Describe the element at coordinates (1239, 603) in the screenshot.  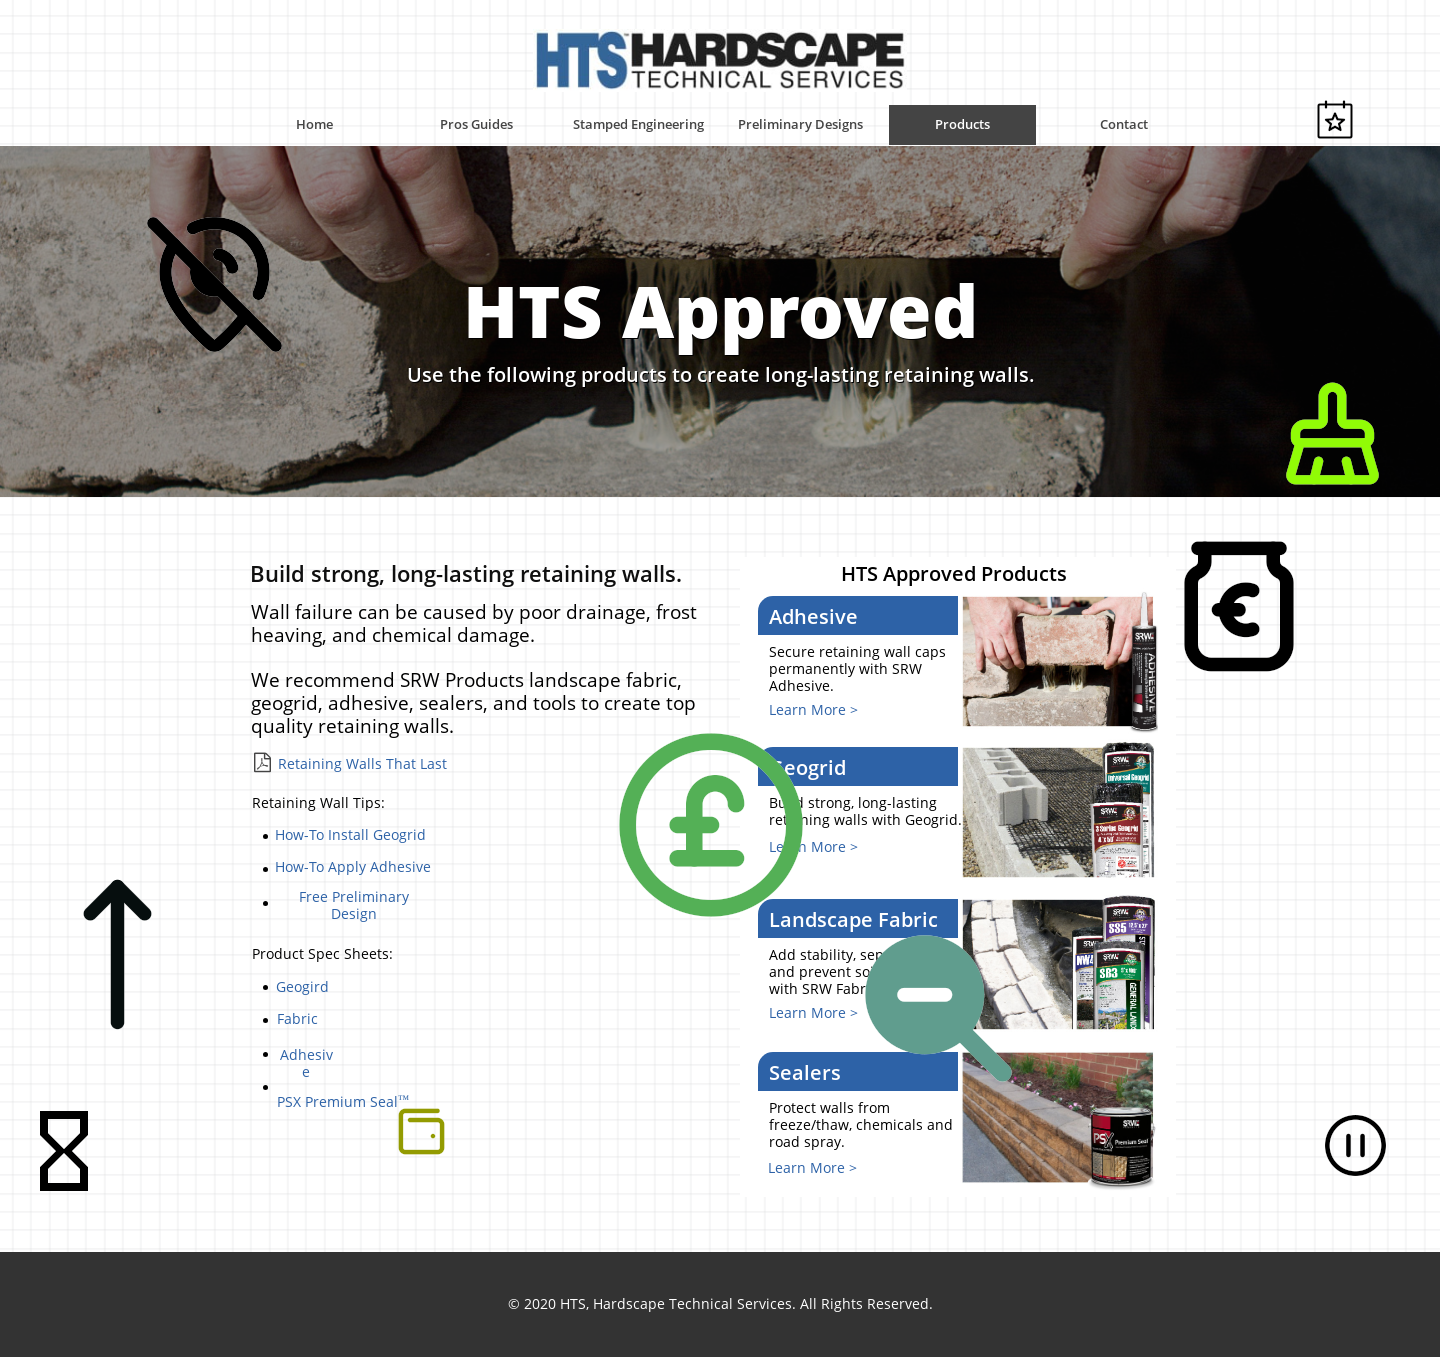
I see `leave a tip or donation in euros` at that location.